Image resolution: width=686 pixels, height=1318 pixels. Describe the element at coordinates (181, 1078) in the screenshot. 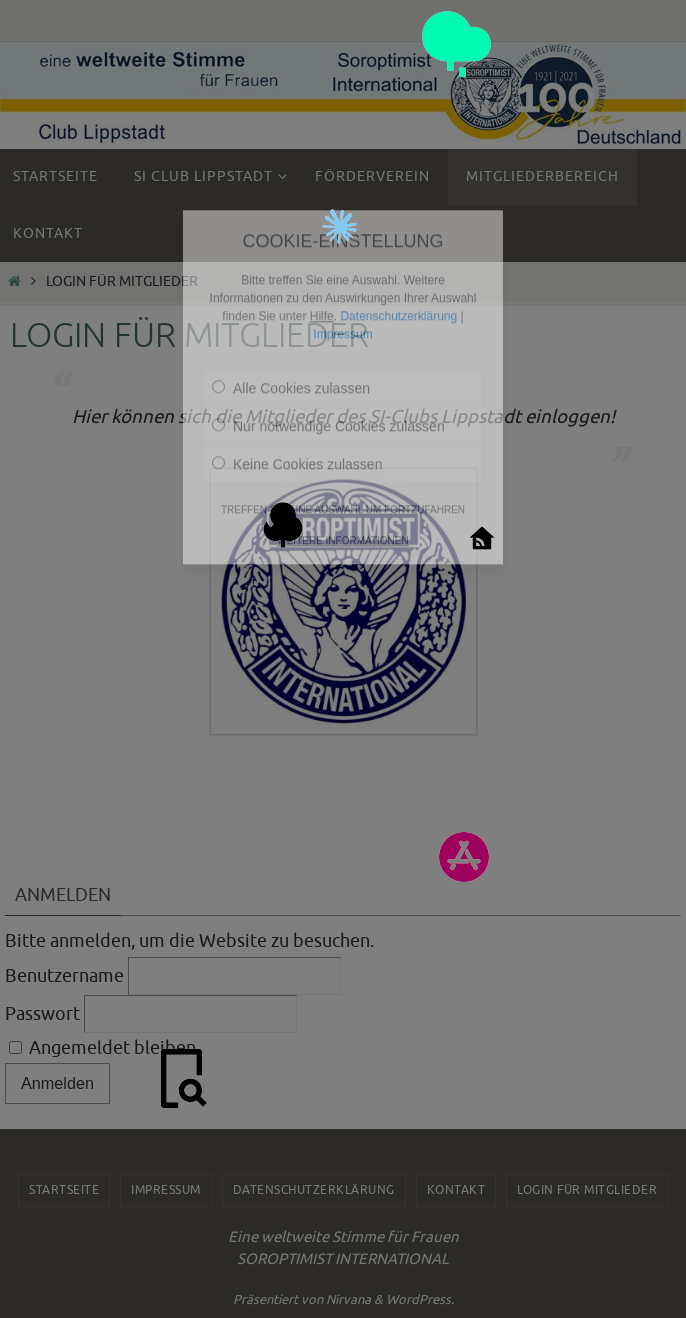

I see `find my phone feature` at that location.